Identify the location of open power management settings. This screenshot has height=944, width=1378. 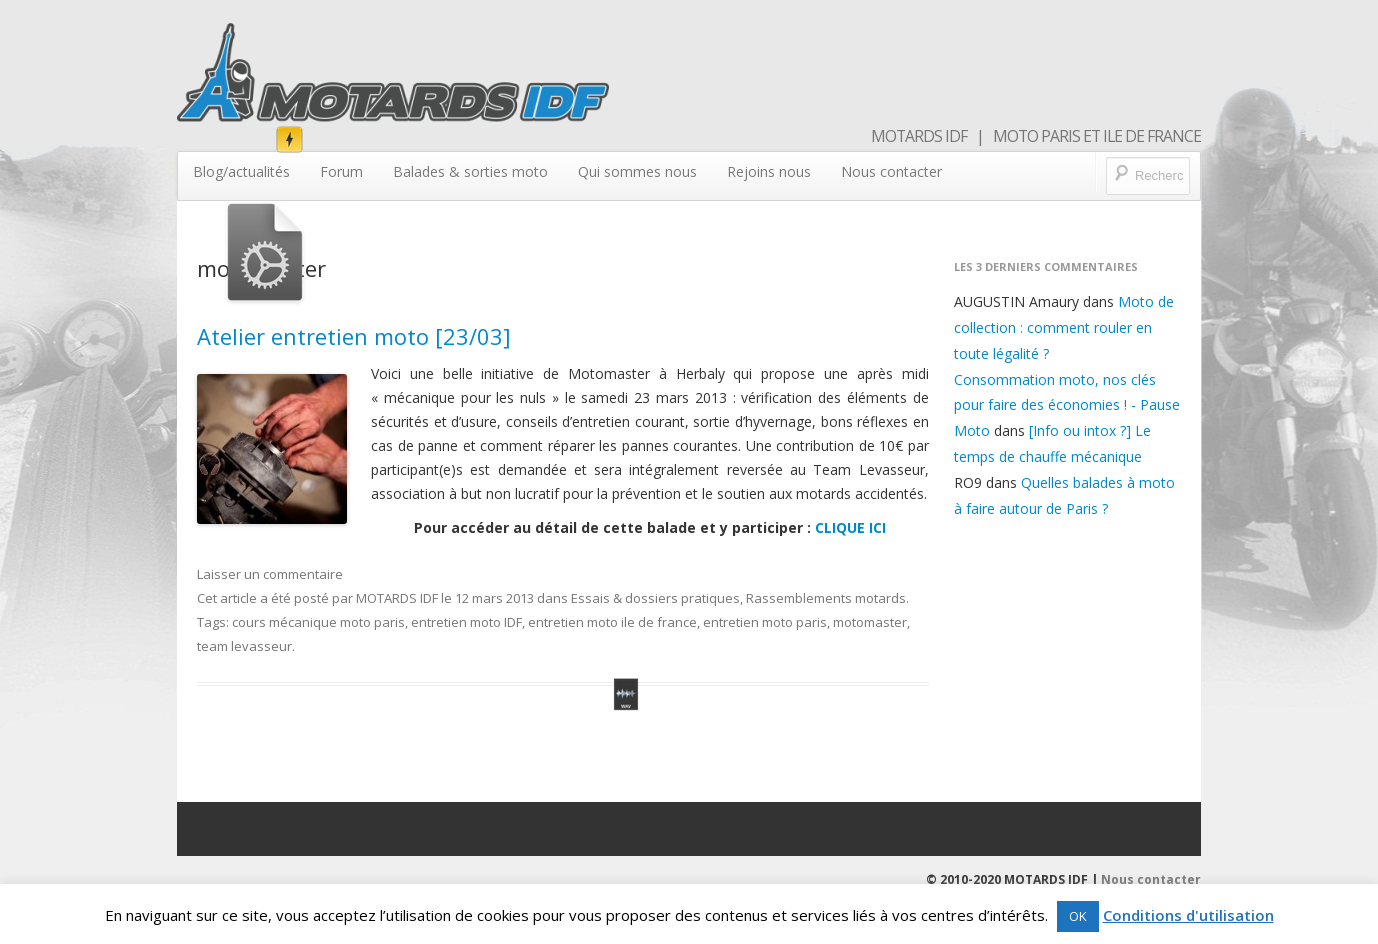
(289, 139).